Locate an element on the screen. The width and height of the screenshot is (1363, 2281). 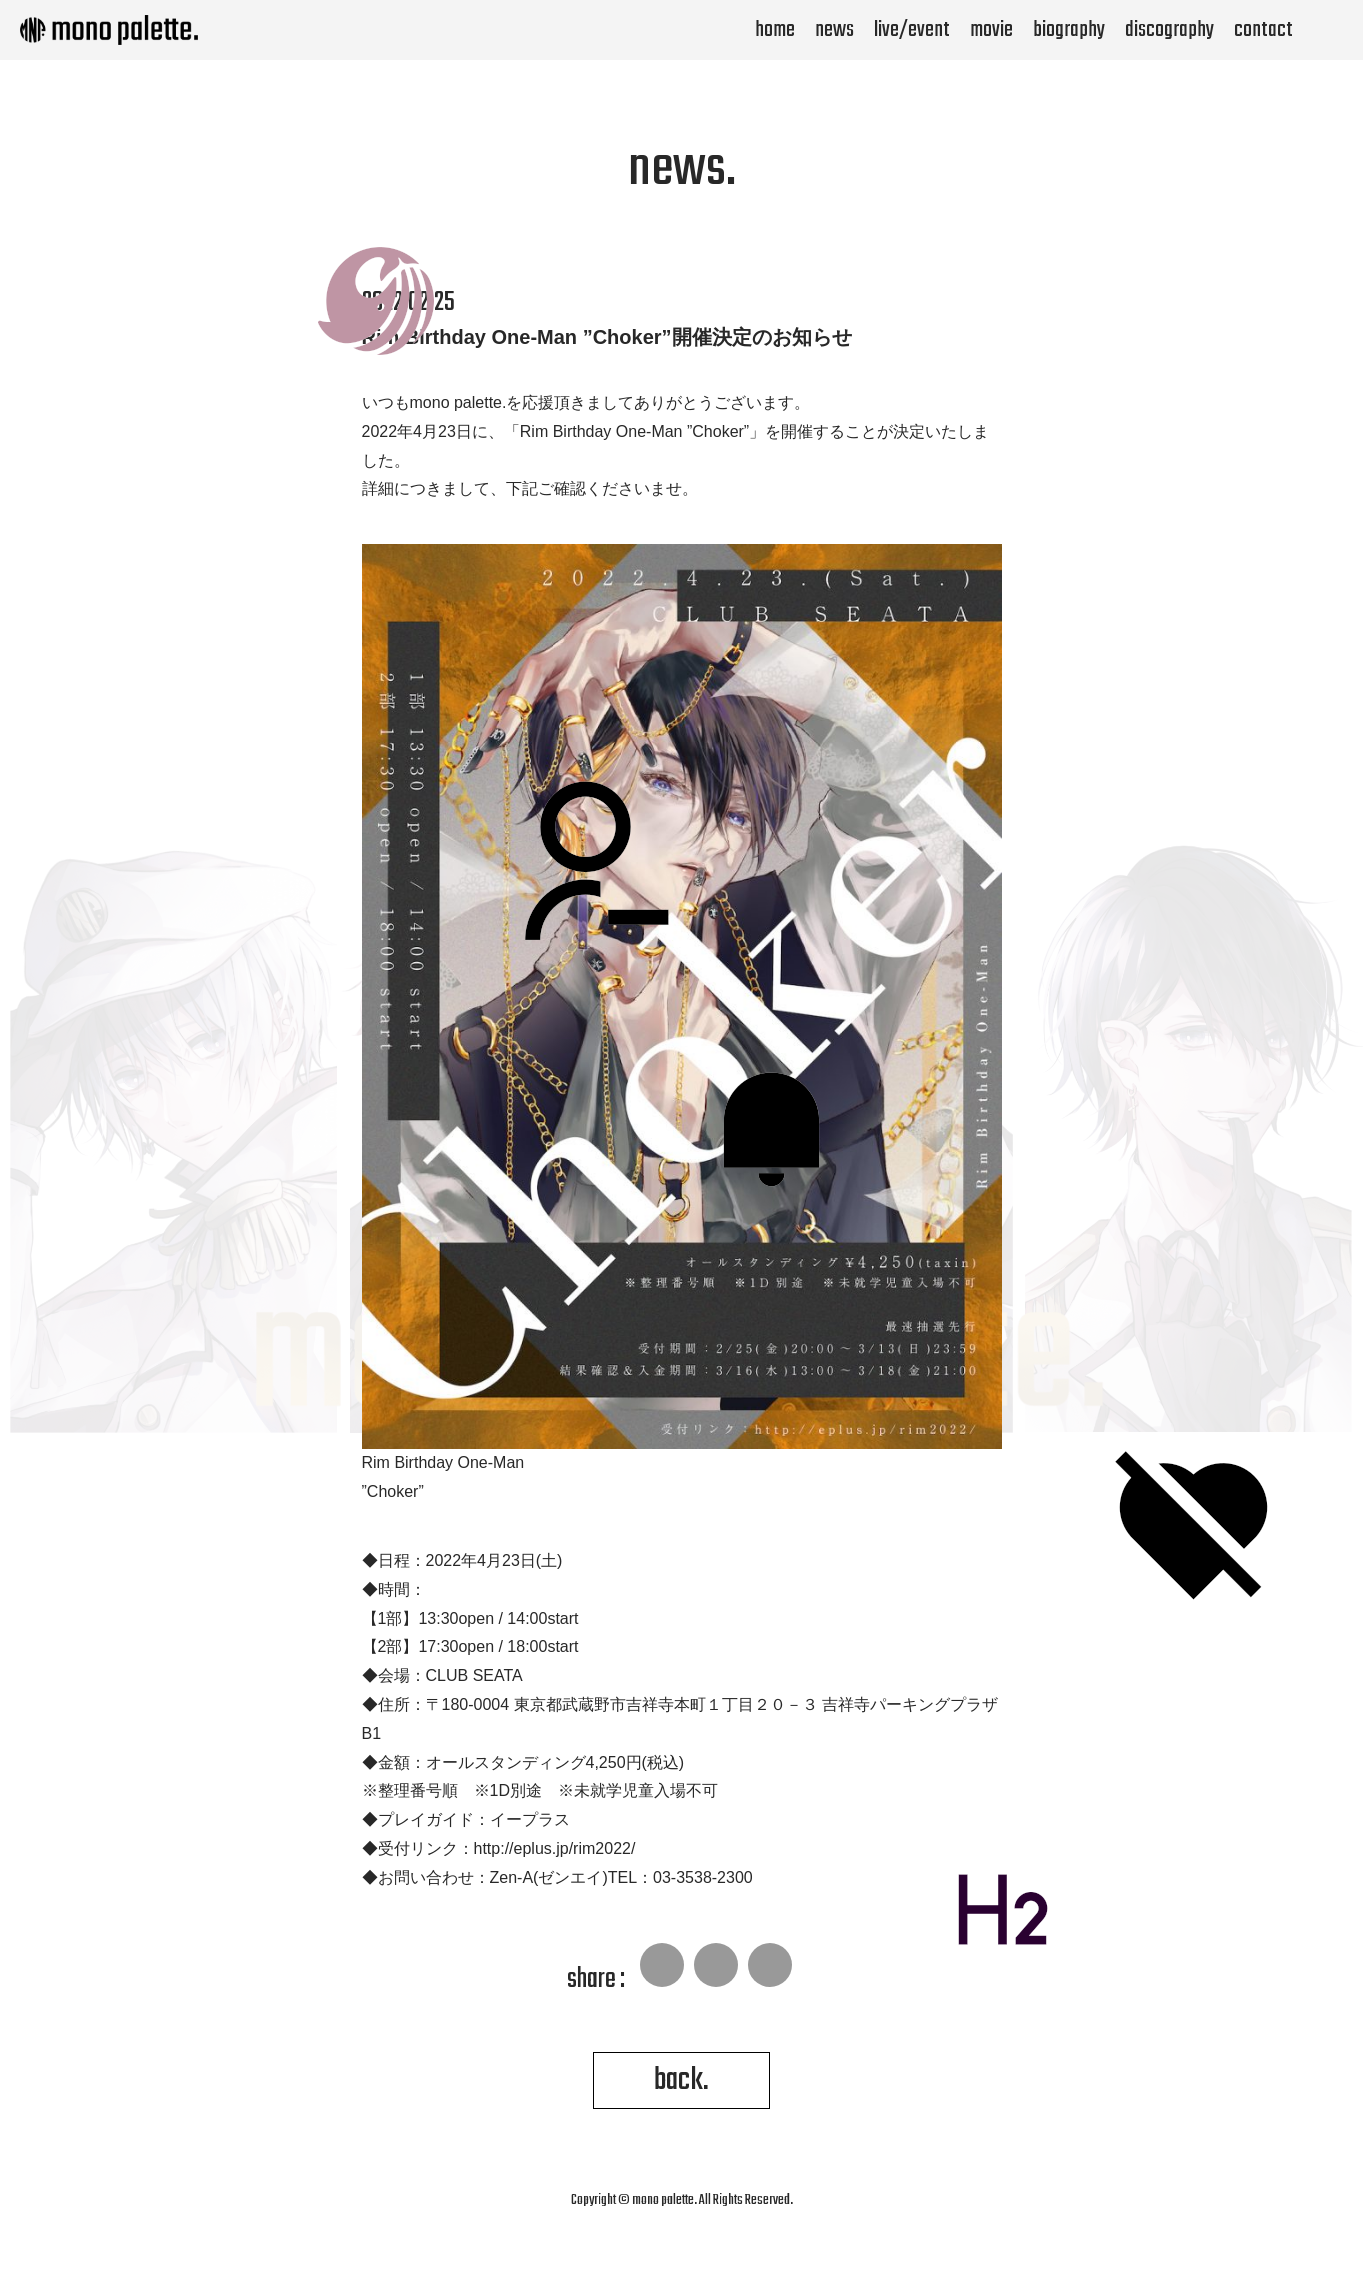
remove a user or contact is located at coordinates (585, 864).